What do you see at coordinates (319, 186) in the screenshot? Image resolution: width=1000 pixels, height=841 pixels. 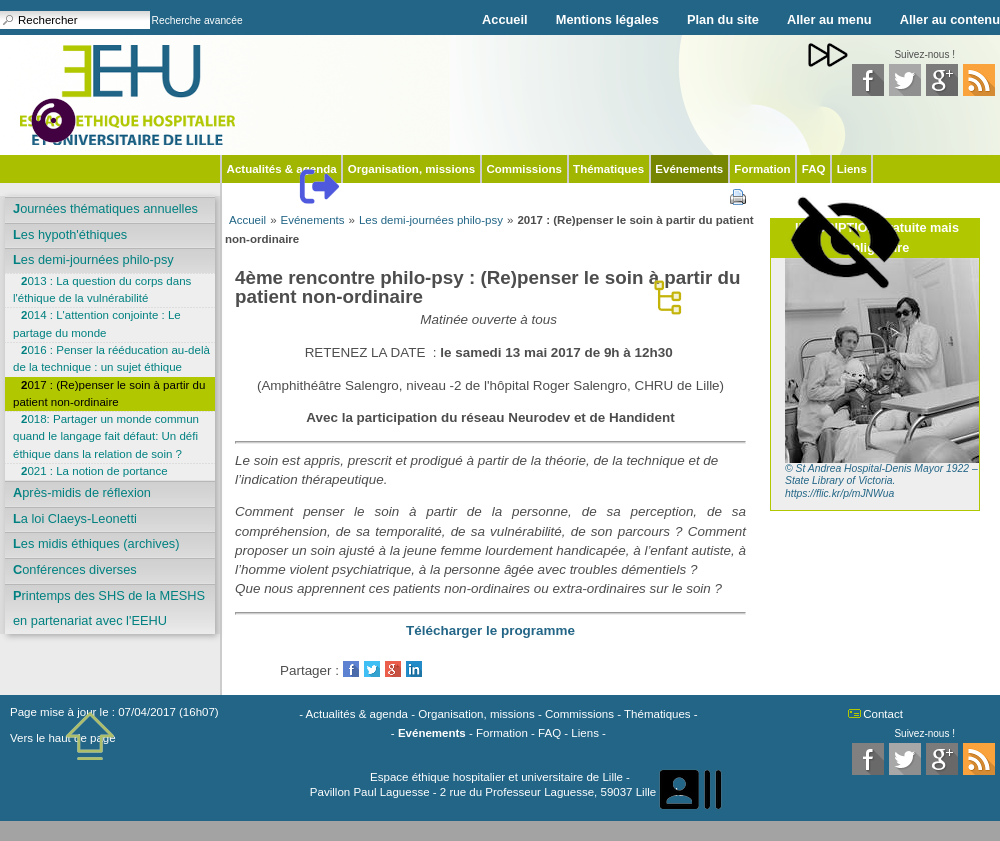 I see `log out of your account` at bounding box center [319, 186].